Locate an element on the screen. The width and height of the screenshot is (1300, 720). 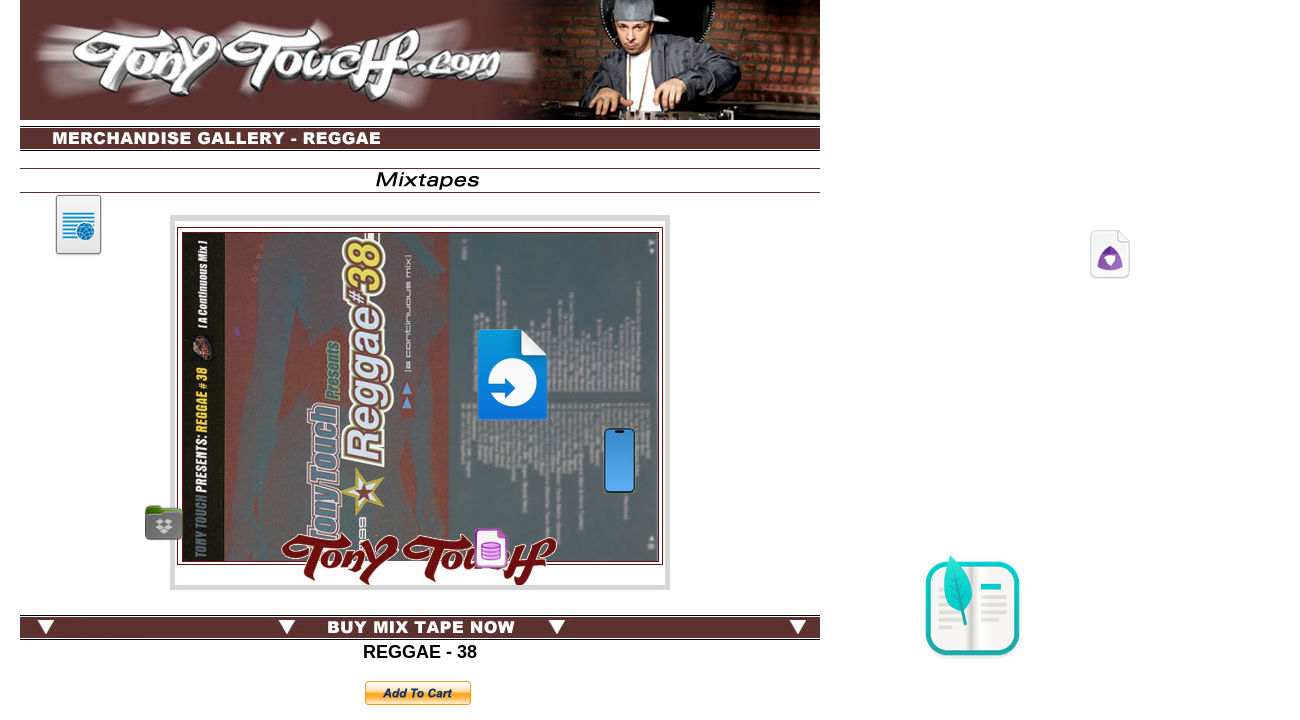
indicates a connected iPhone device is located at coordinates (619, 461).